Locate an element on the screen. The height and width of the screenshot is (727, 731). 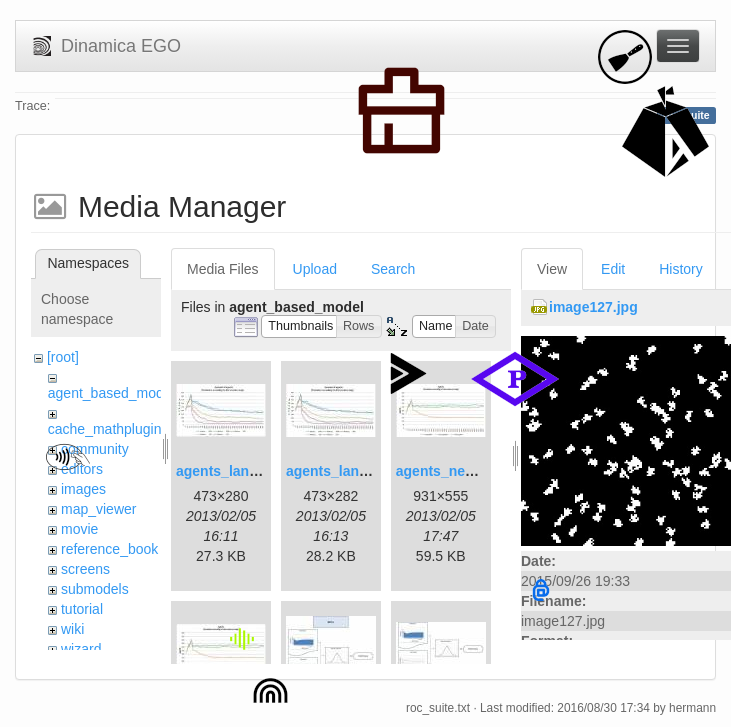
access brush or painting tools is located at coordinates (401, 110).